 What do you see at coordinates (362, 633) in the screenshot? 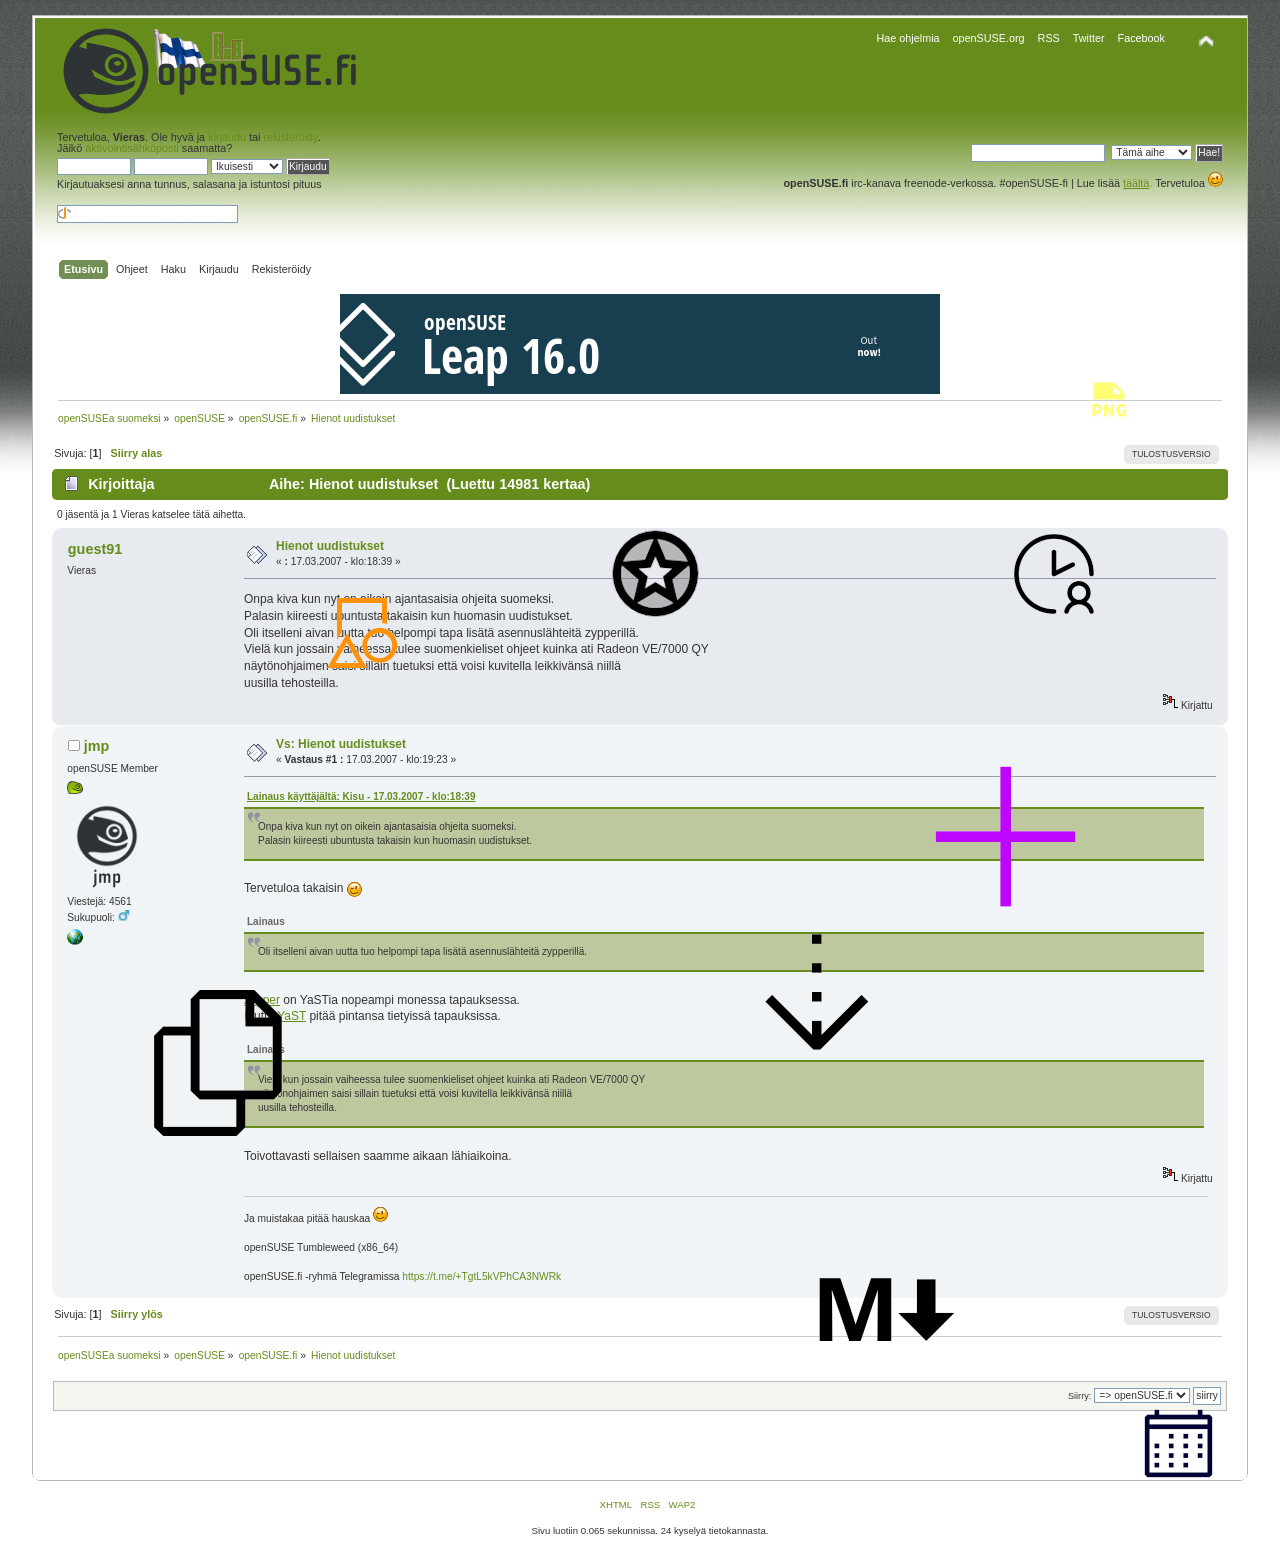
I see `view miscellaneous symbols or special characters` at bounding box center [362, 633].